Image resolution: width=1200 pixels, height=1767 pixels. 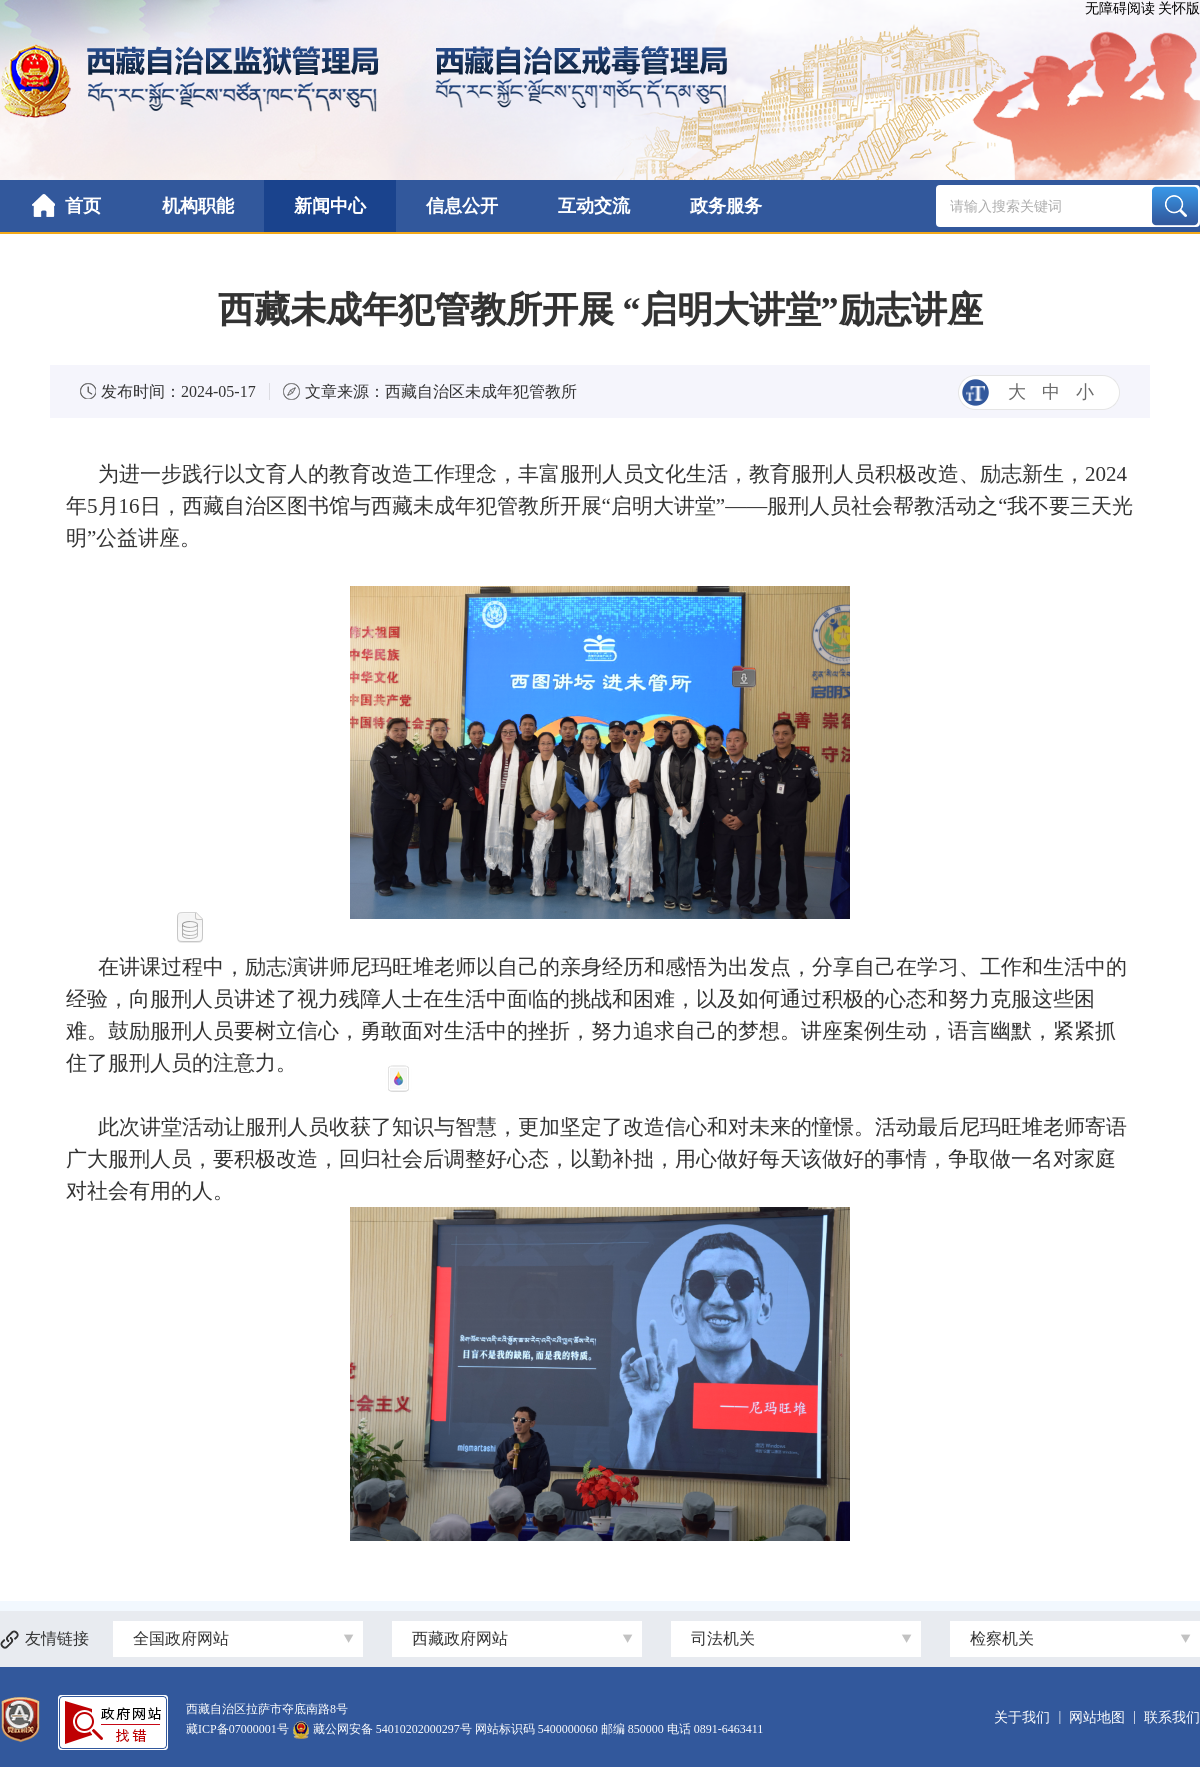 I want to click on an ICC color profile file, so click(x=398, y=1078).